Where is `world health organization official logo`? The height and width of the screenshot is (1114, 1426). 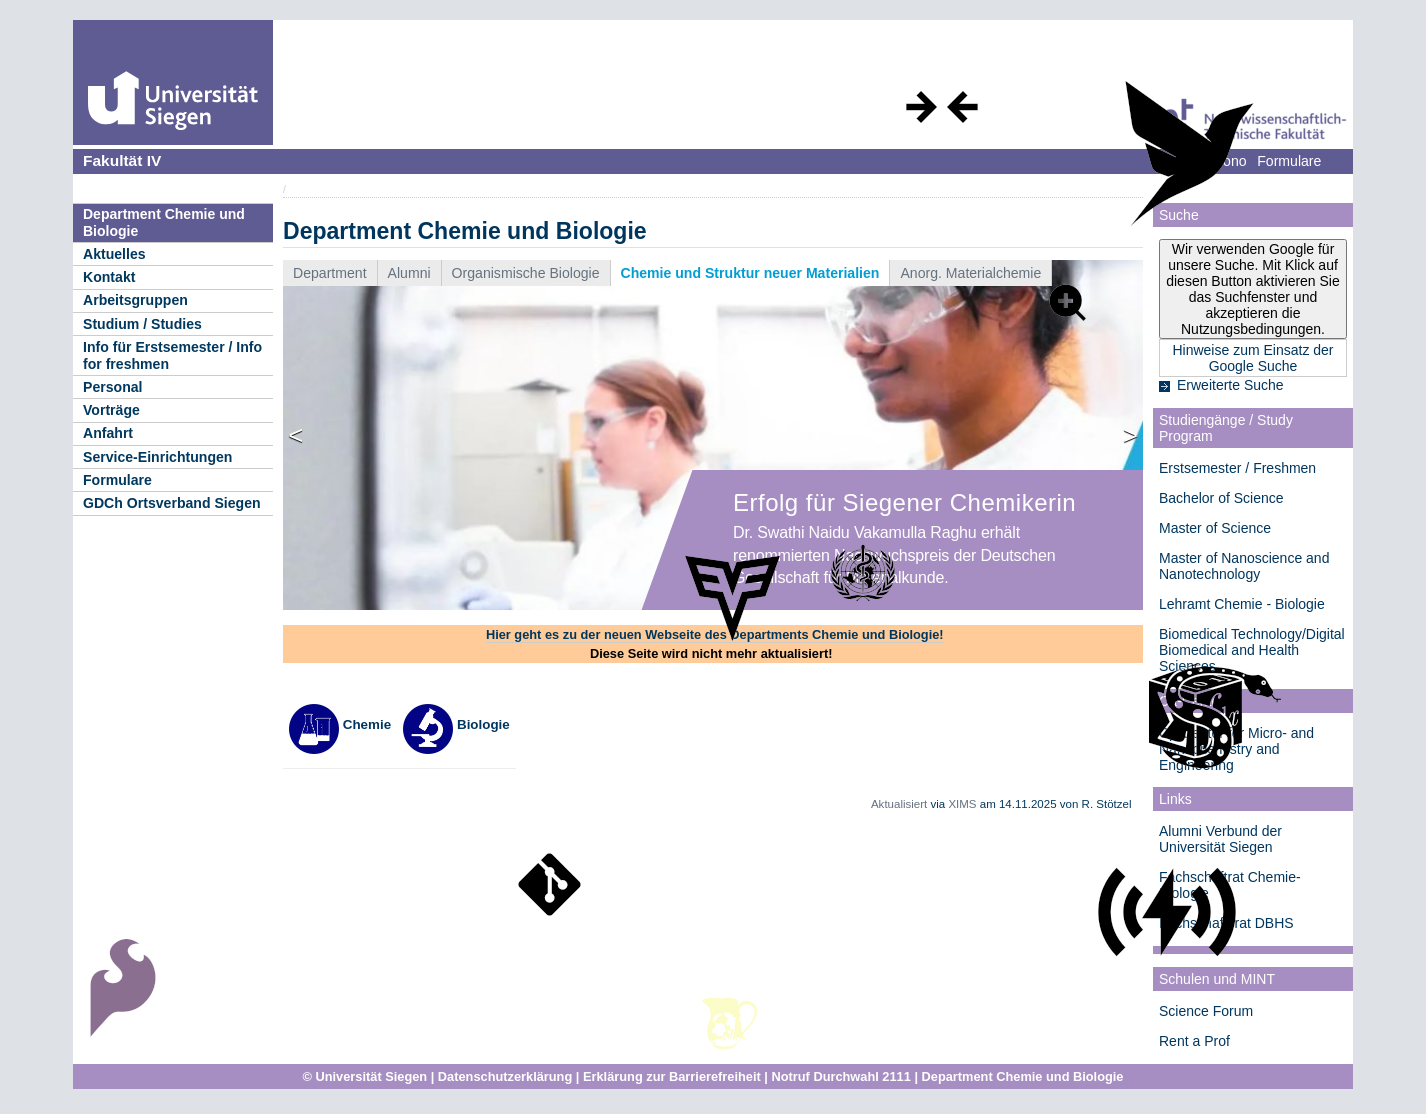
world health organization official logo is located at coordinates (863, 573).